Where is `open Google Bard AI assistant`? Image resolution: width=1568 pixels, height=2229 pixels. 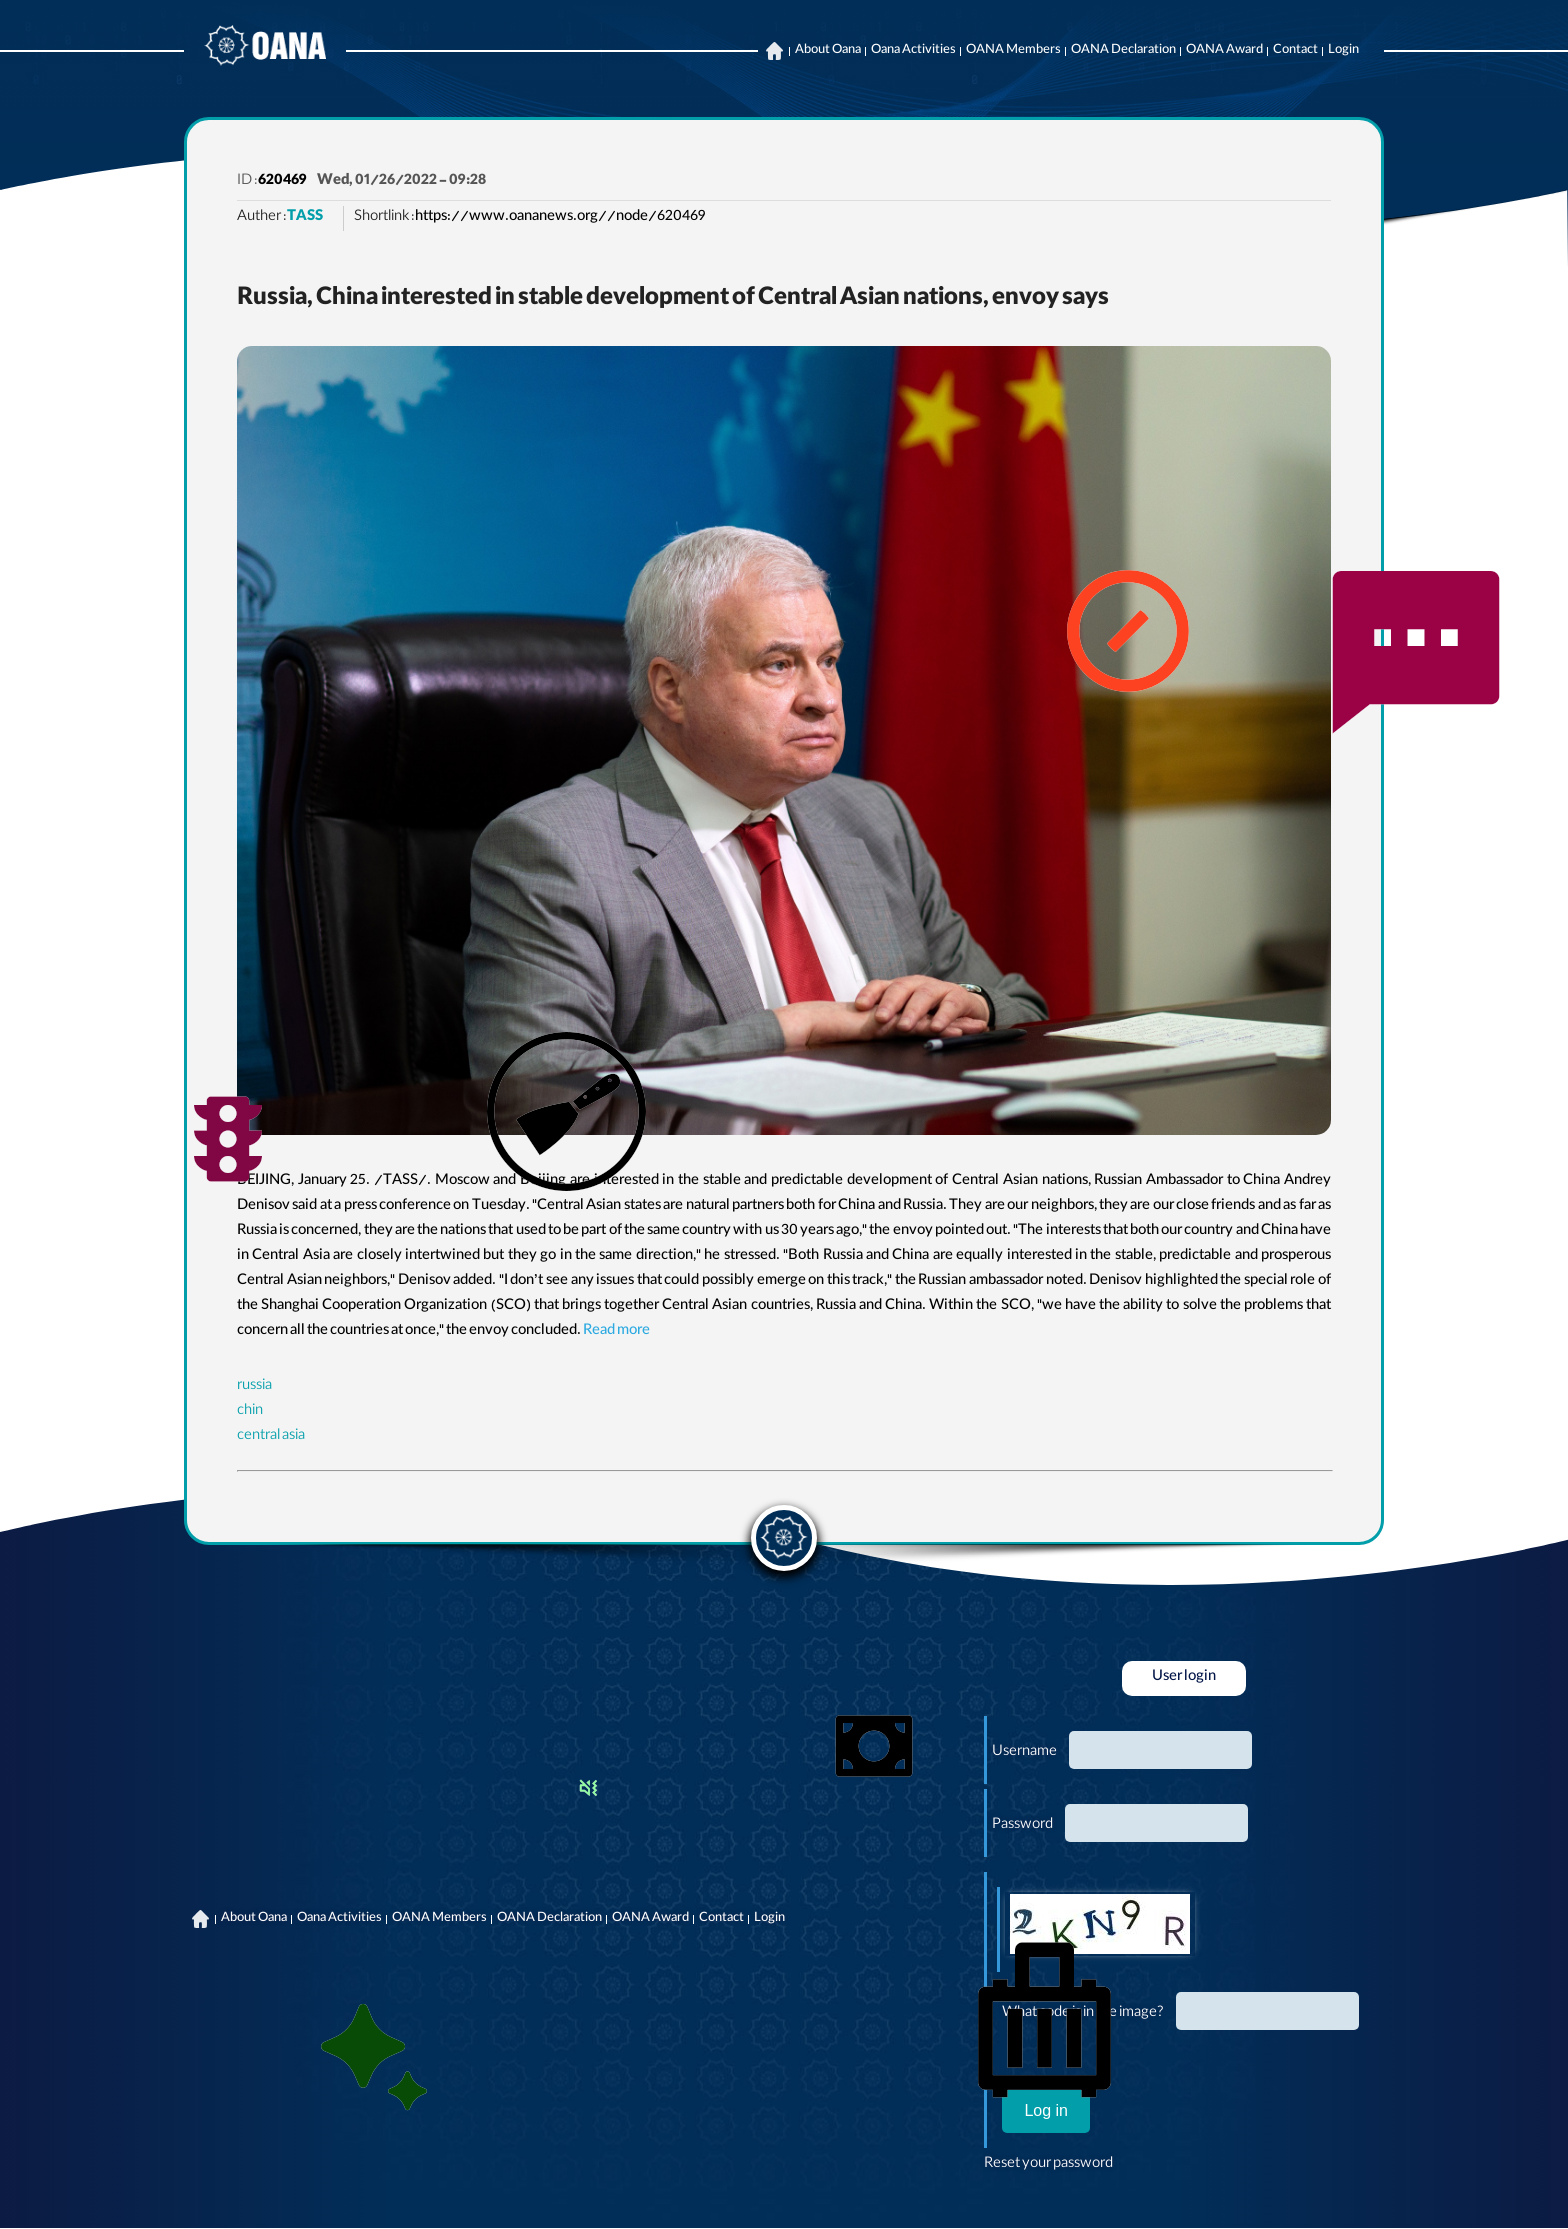
open Google Bard AI assistant is located at coordinates (374, 2057).